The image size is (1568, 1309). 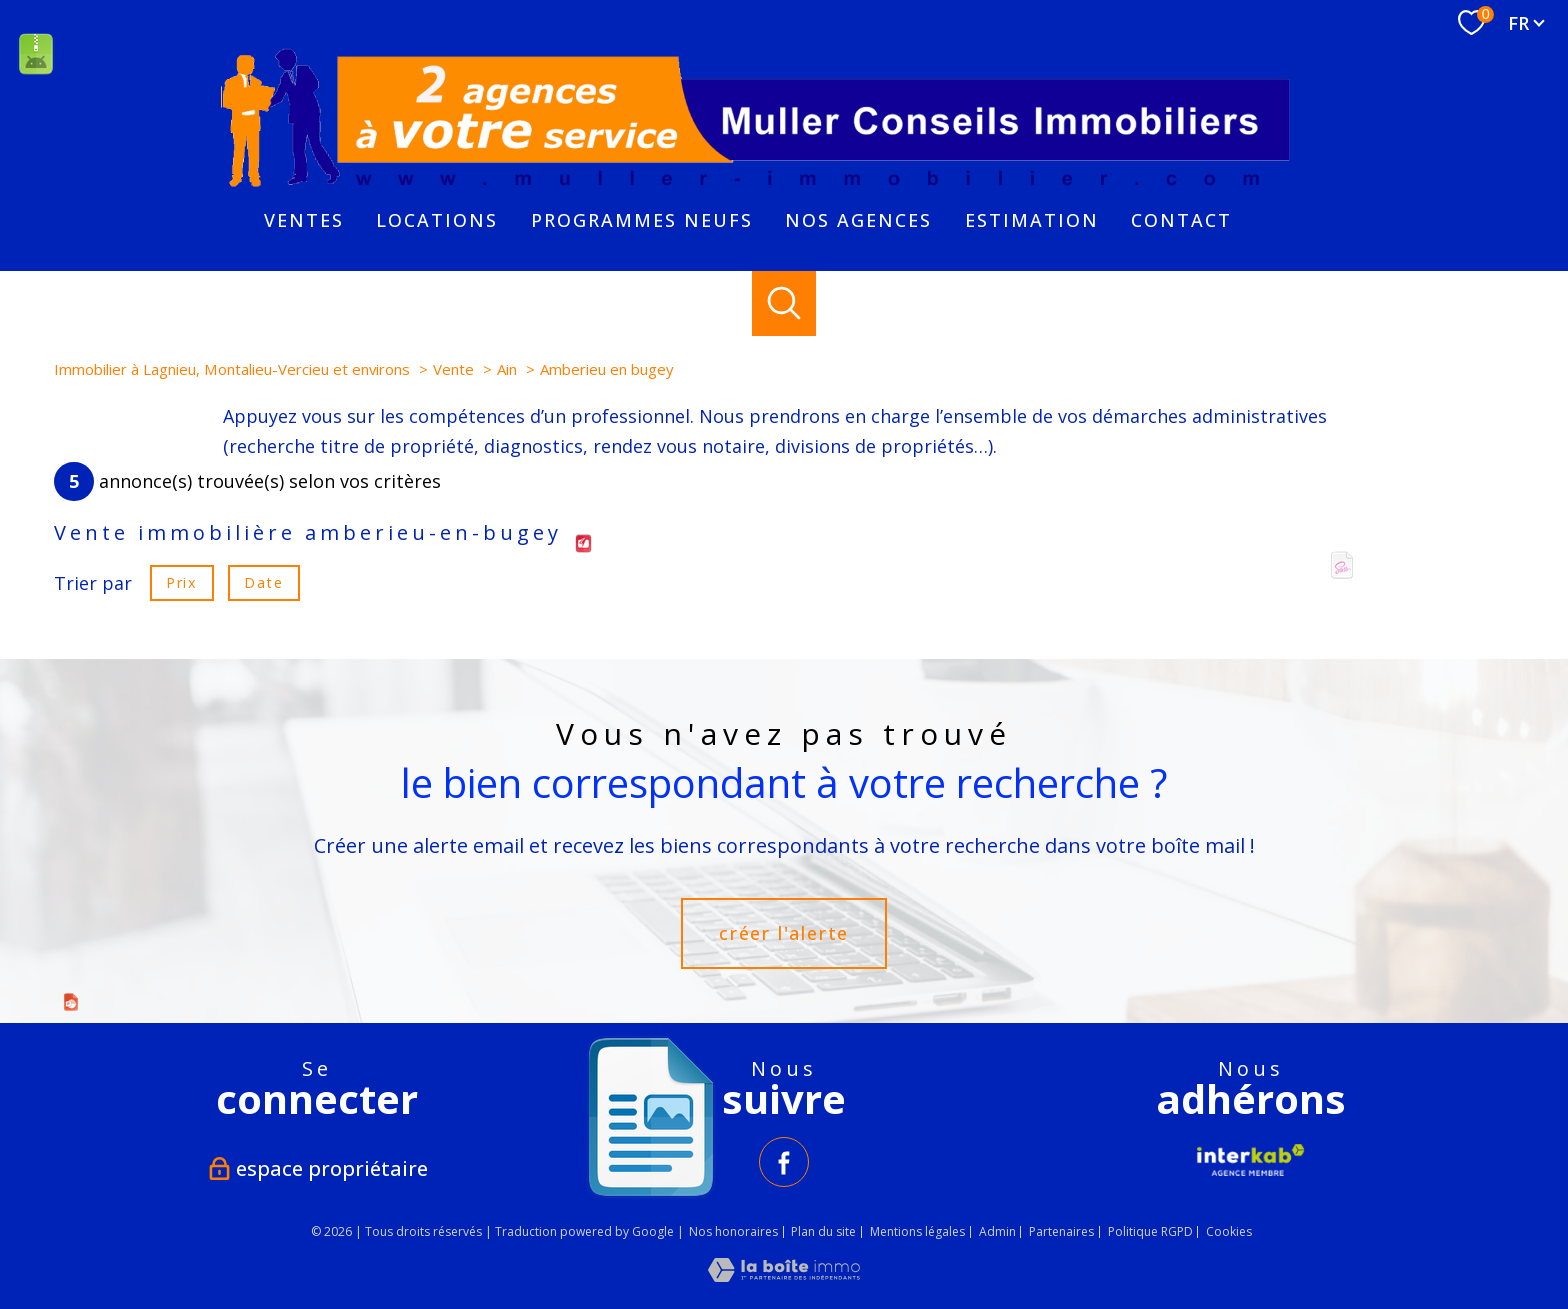 I want to click on microsoft powerpoint file, so click(x=71, y=1002).